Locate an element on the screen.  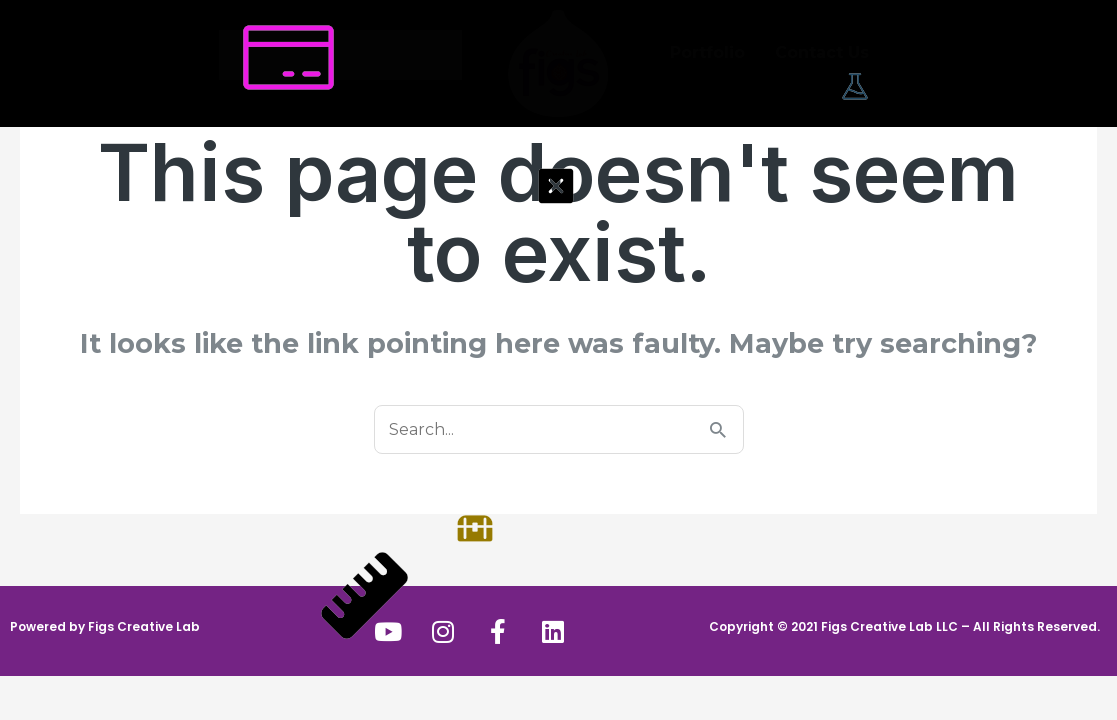
access laboratory or science features is located at coordinates (855, 87).